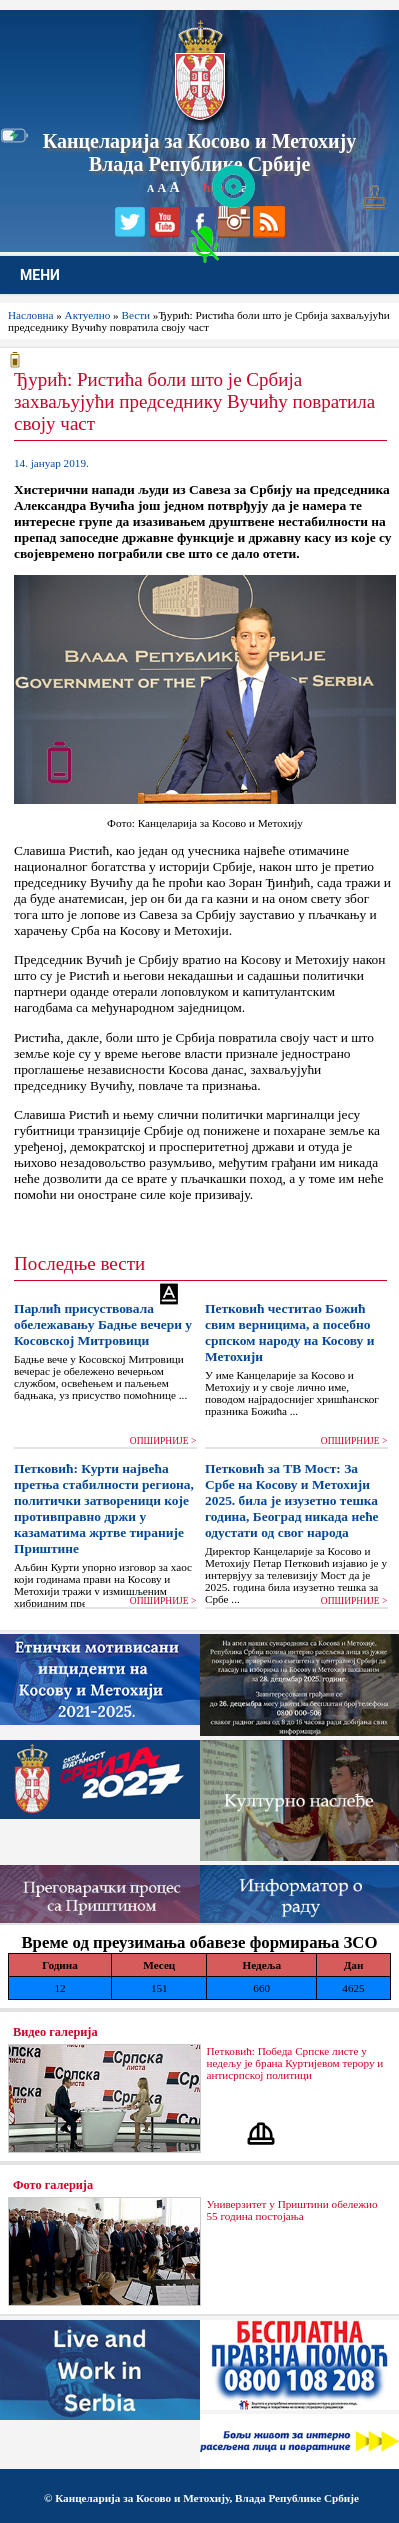 Image resolution: width=399 pixels, height=2523 pixels. What do you see at coordinates (261, 2135) in the screenshot?
I see `access construction or work site settings` at bounding box center [261, 2135].